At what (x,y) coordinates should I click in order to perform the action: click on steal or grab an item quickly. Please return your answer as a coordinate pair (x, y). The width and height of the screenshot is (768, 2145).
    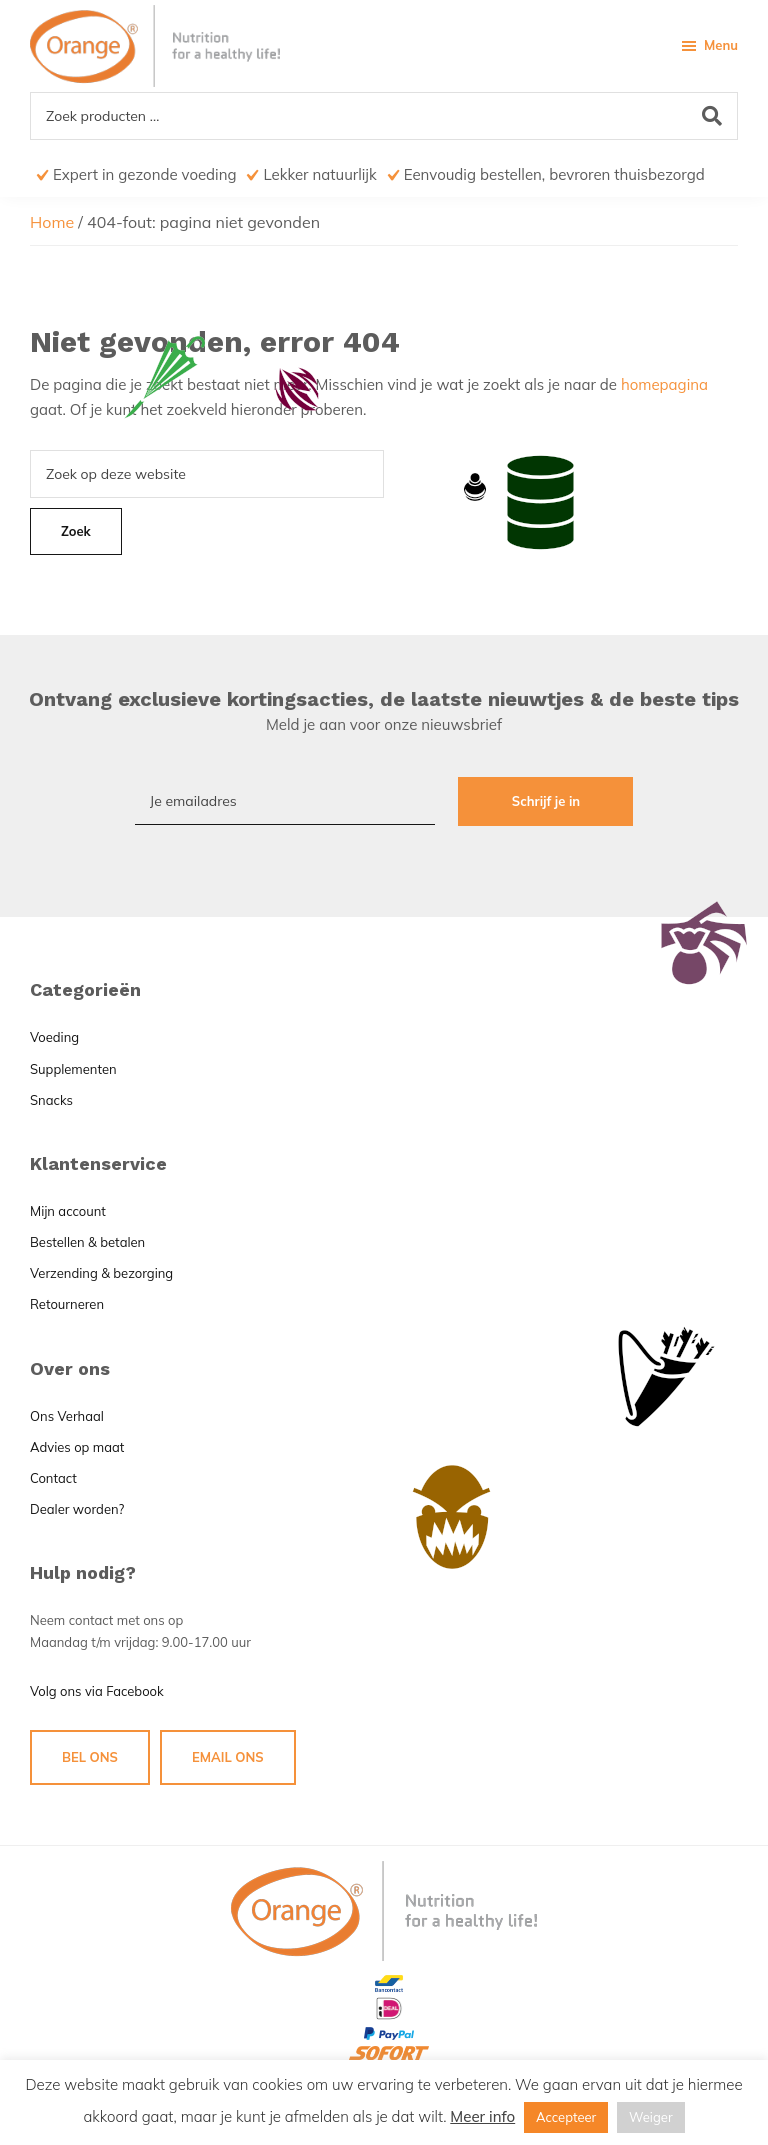
    Looking at the image, I should click on (704, 940).